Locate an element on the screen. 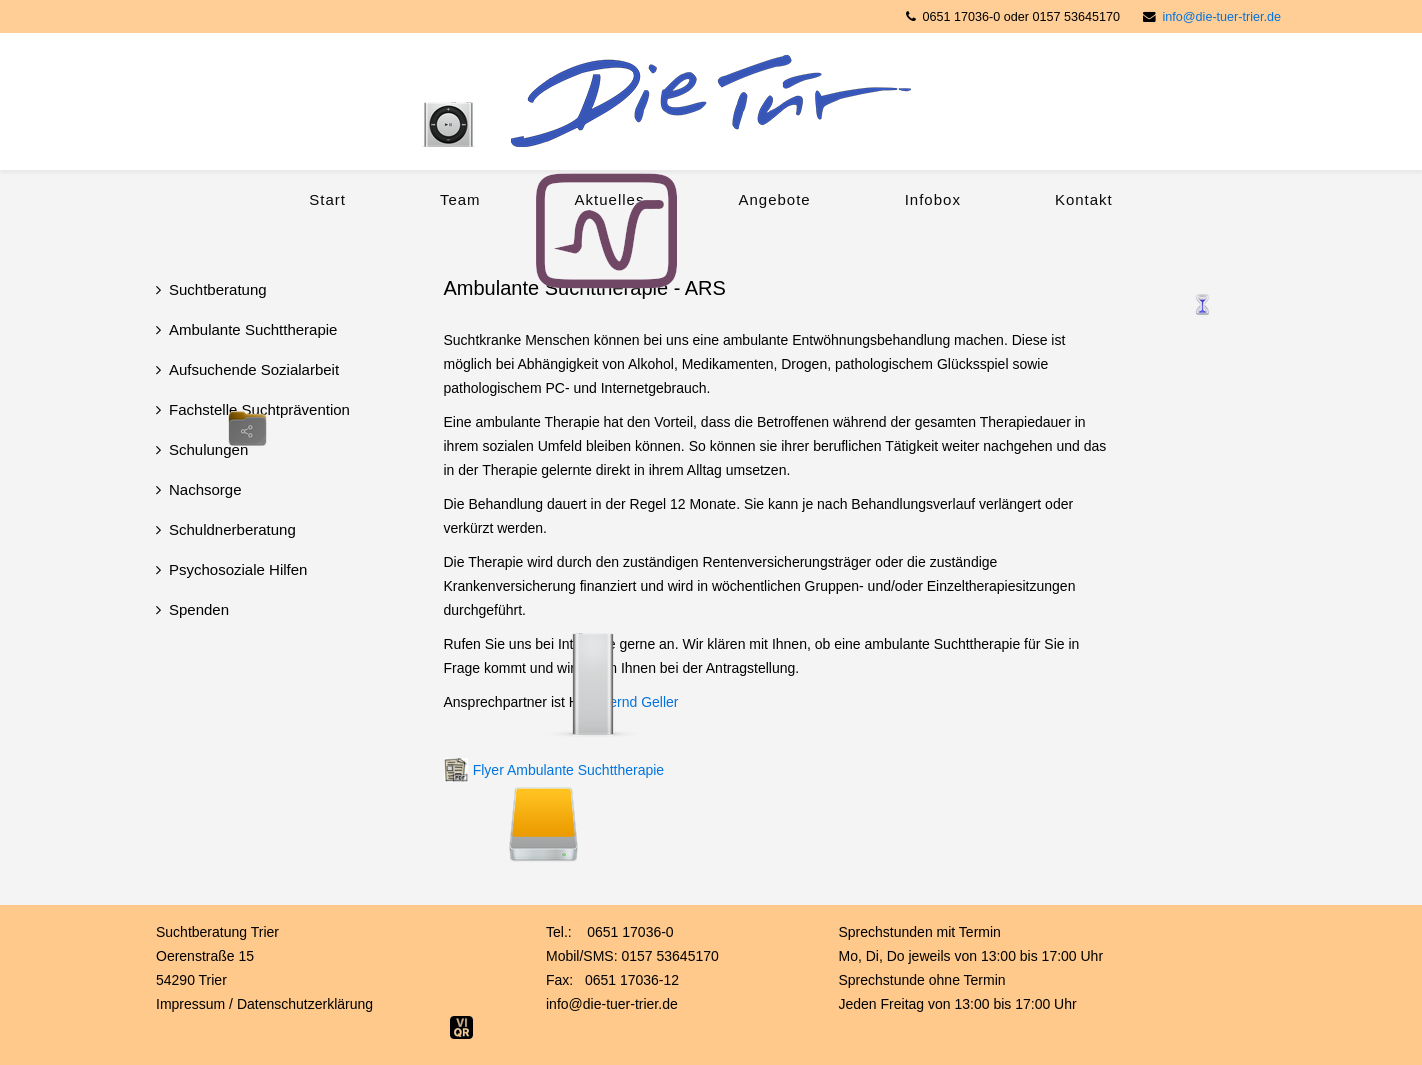  access external storage drives is located at coordinates (543, 825).